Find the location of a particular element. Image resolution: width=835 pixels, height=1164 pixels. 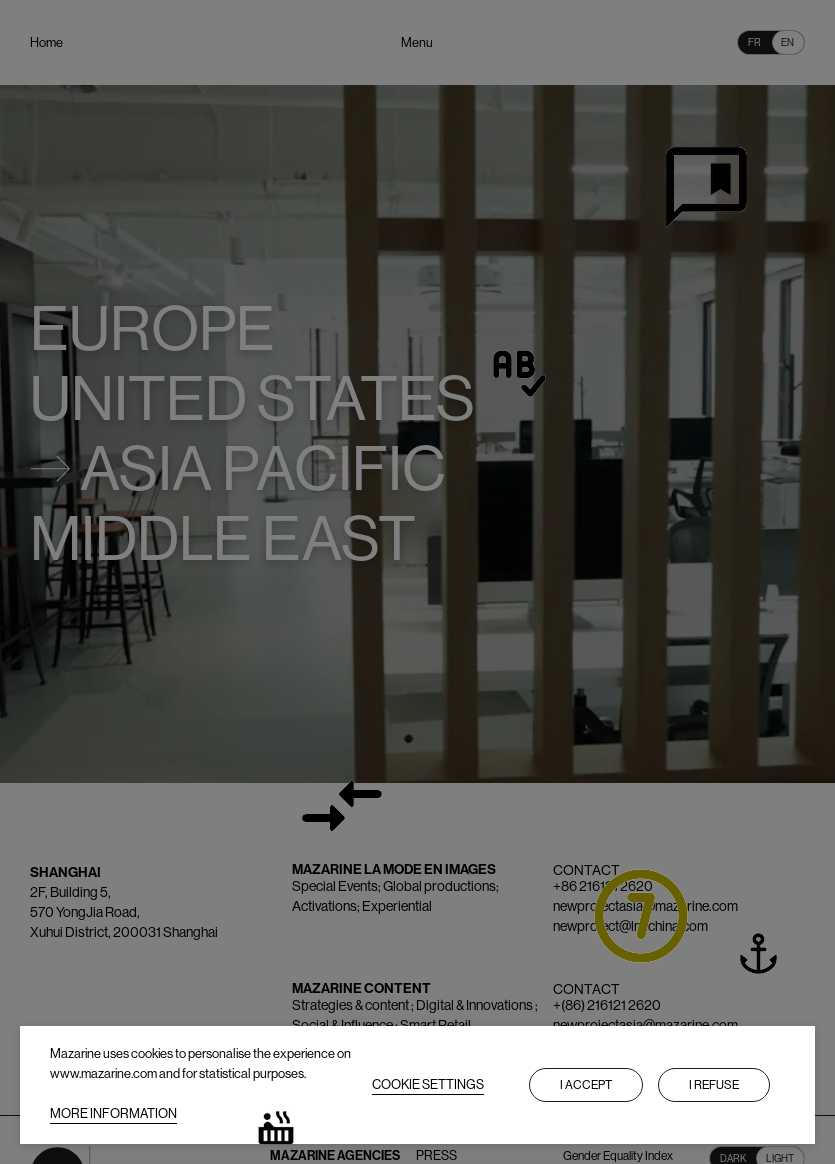

check spelling and grammar is located at coordinates (518, 372).